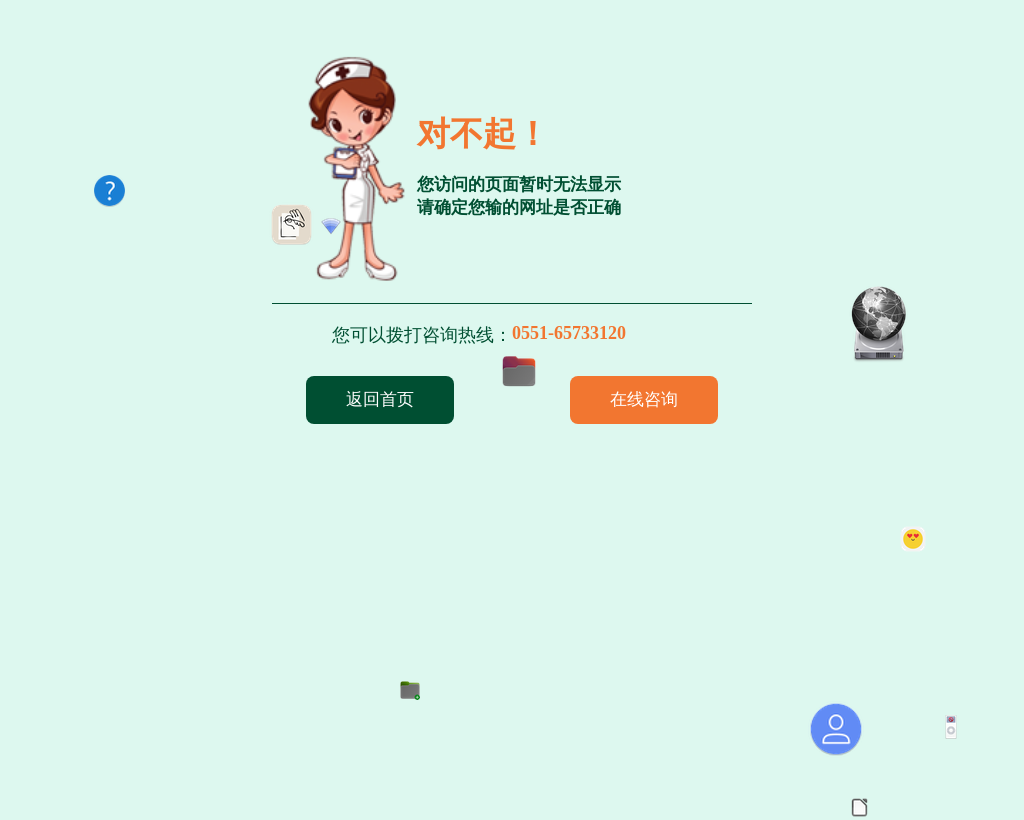  What do you see at coordinates (876, 324) in the screenshot?
I see `access network boot volume` at bounding box center [876, 324].